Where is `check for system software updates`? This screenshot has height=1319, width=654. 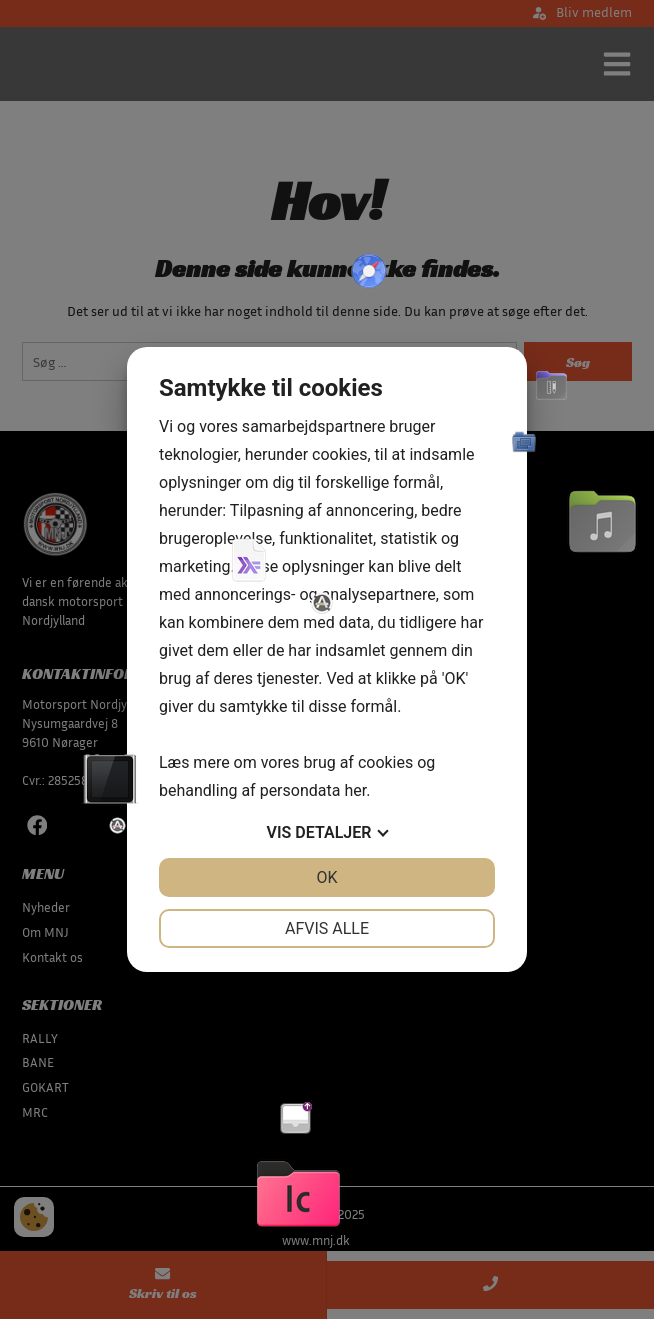 check for system software updates is located at coordinates (117, 825).